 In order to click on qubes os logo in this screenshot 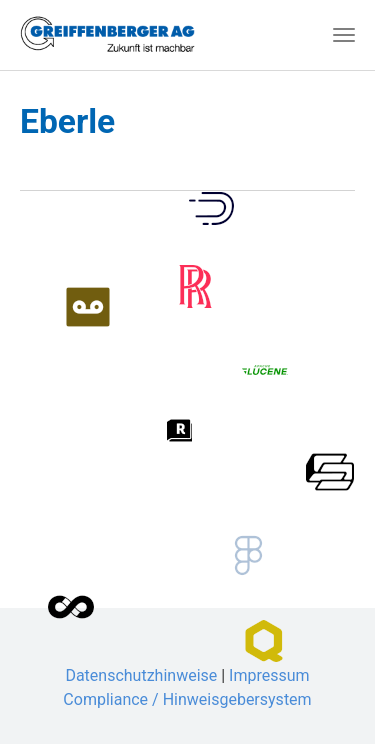, I will do `click(264, 641)`.